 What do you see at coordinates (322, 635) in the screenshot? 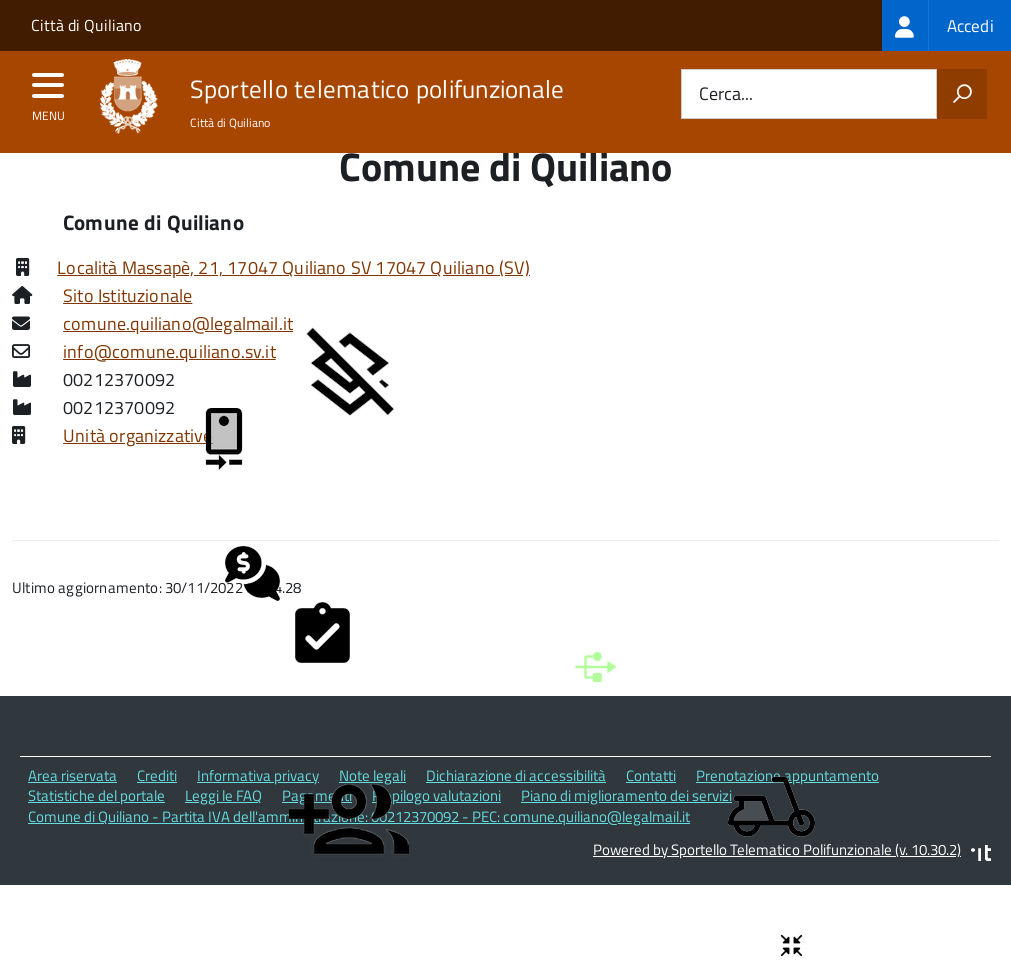
I see `view completed tasks or assignments` at bounding box center [322, 635].